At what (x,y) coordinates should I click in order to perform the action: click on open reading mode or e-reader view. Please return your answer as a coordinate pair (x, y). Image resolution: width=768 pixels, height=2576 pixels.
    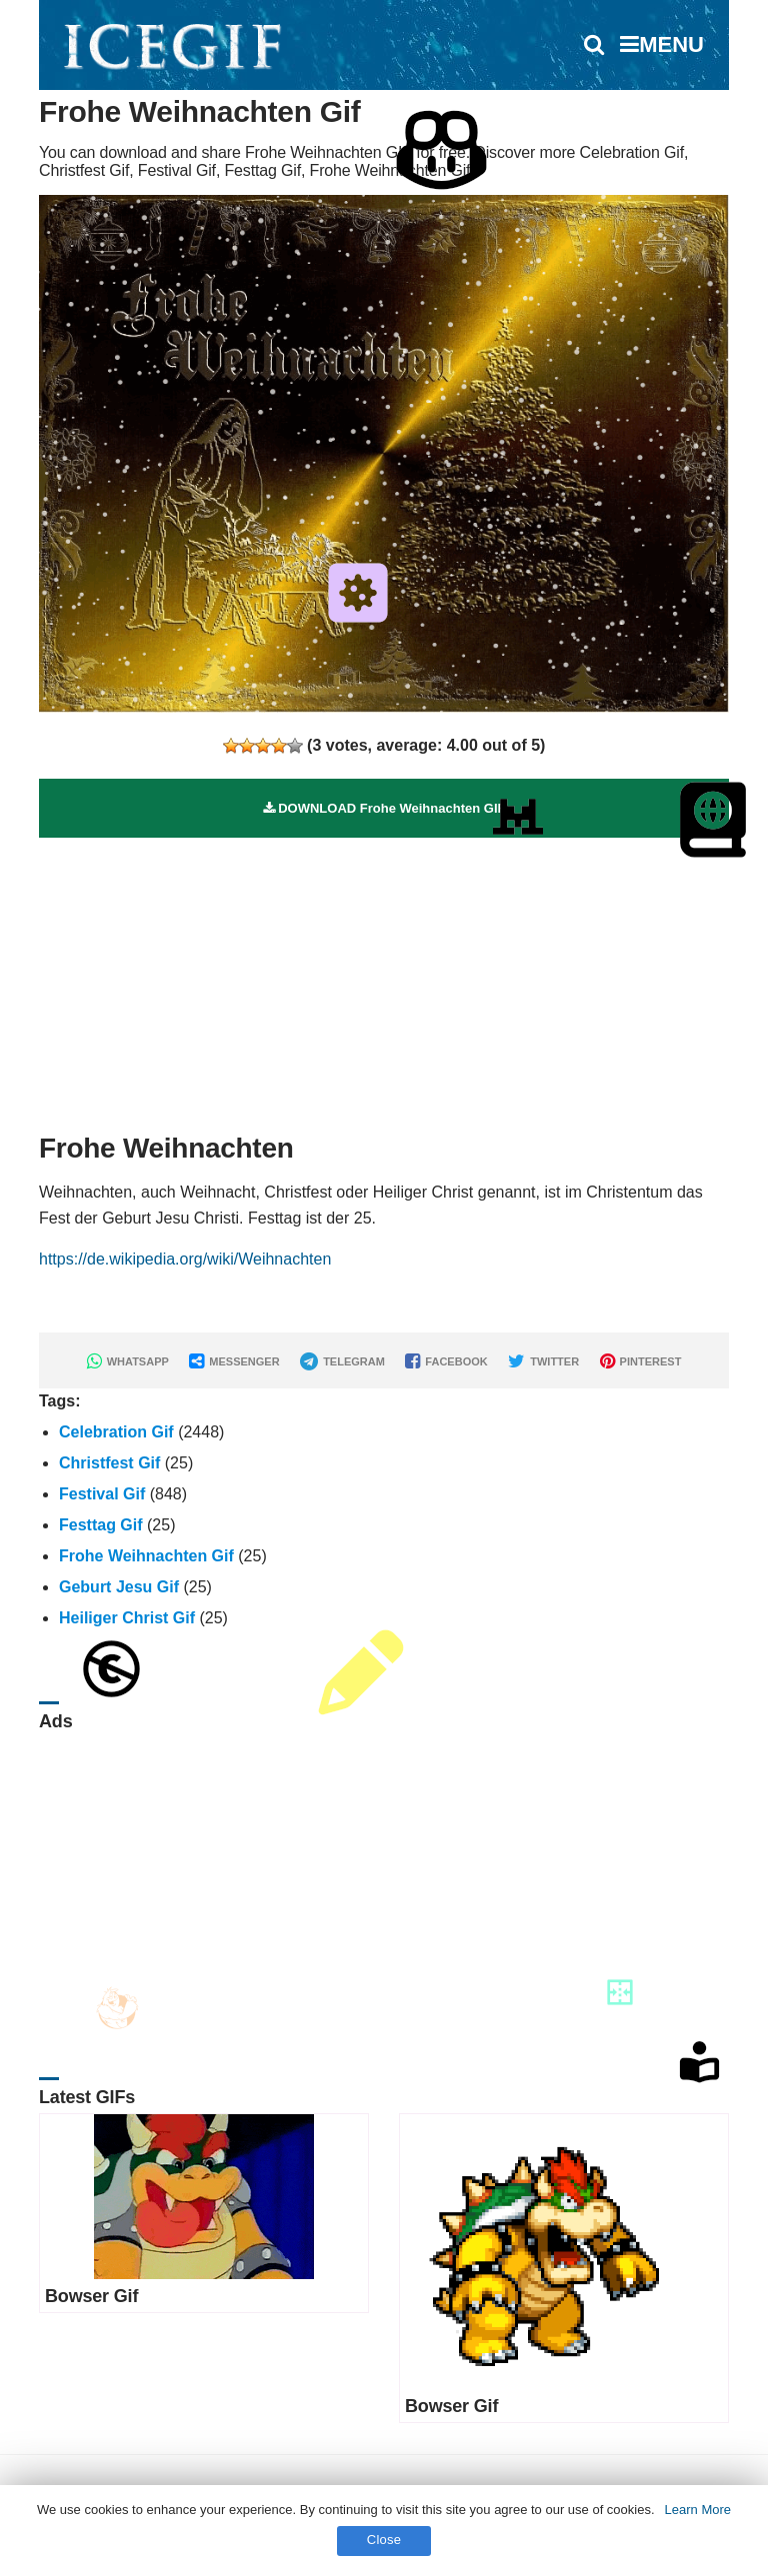
    Looking at the image, I should click on (699, 2062).